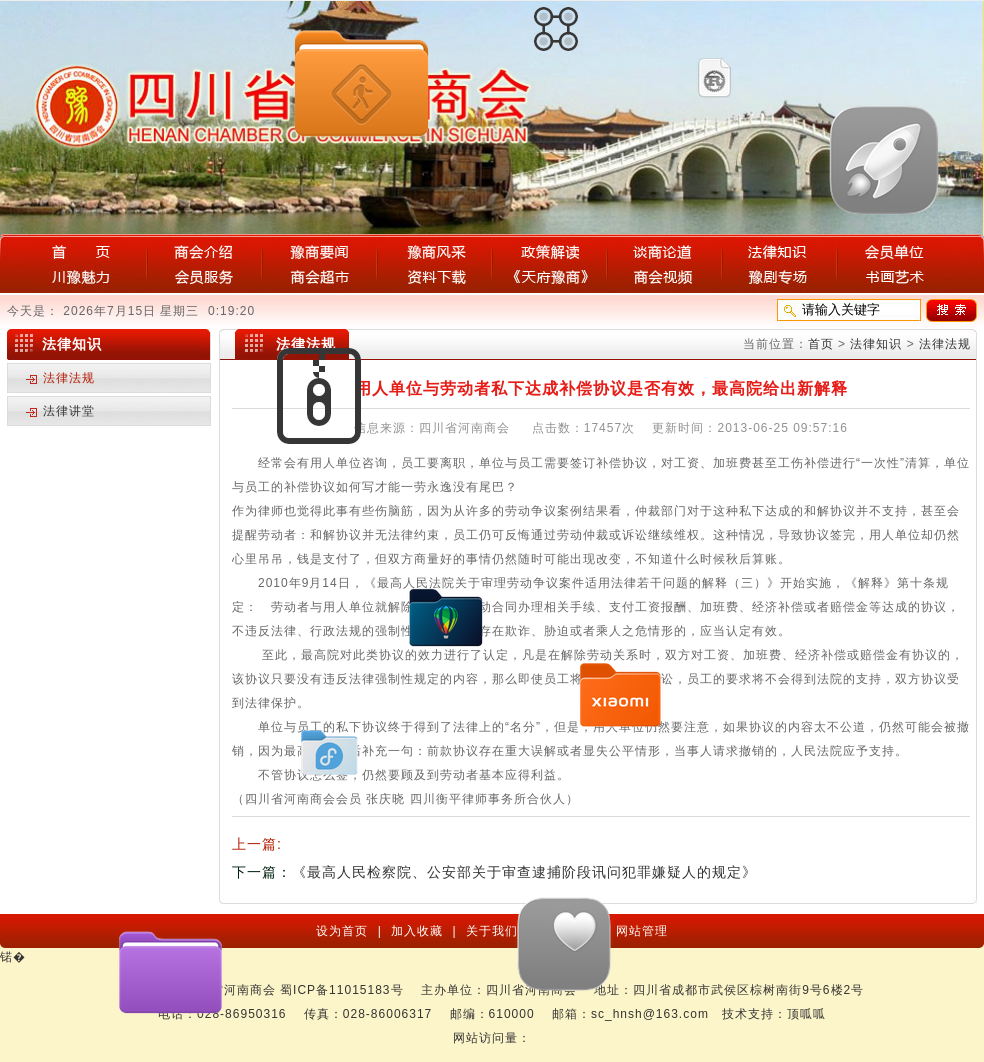 This screenshot has width=984, height=1062. What do you see at coordinates (564, 944) in the screenshot?
I see `open the Health app` at bounding box center [564, 944].